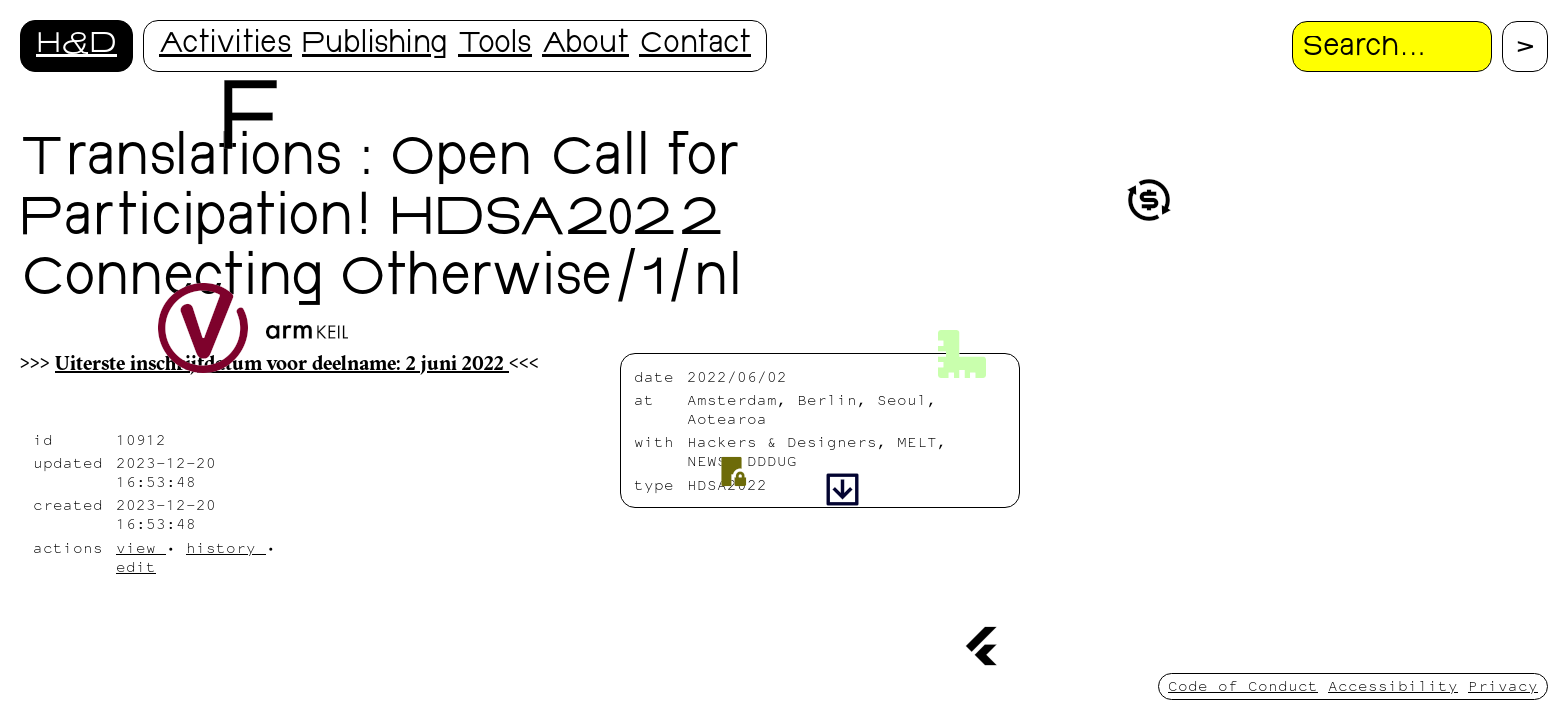 This screenshot has height=720, width=1568. What do you see at coordinates (962, 354) in the screenshot?
I see `access measurement or ruler tool` at bounding box center [962, 354].